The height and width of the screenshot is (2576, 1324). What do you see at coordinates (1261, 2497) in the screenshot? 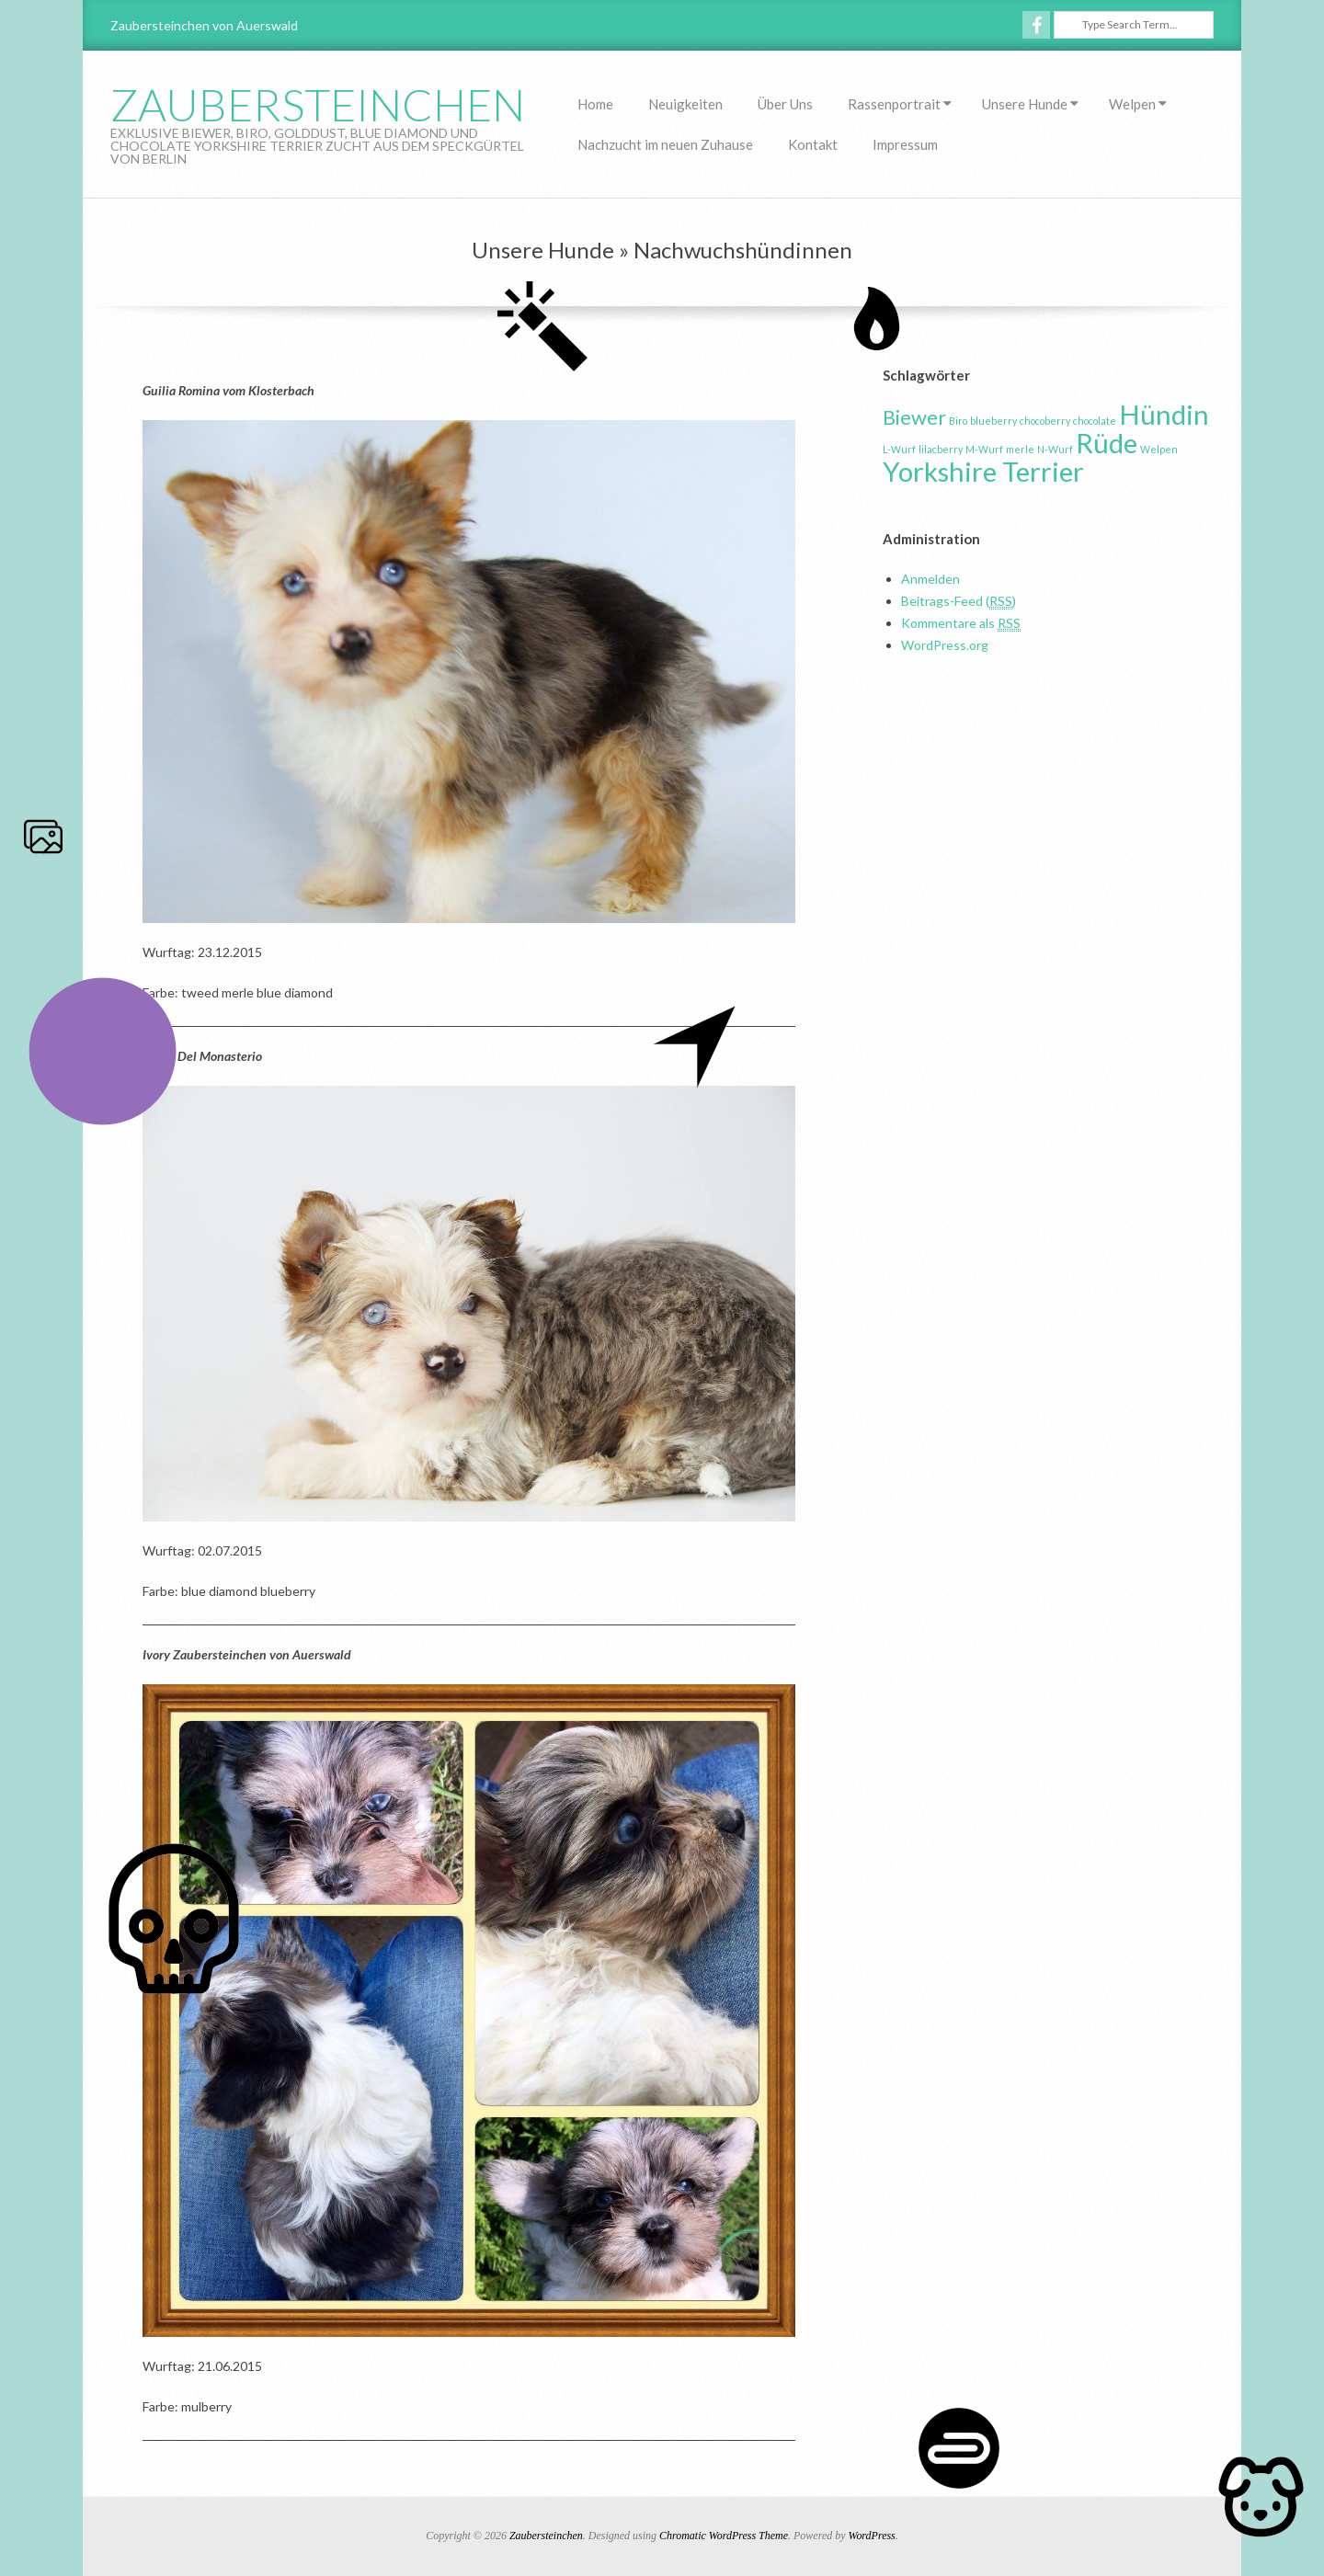
I see `access pet-related features or settings` at bounding box center [1261, 2497].